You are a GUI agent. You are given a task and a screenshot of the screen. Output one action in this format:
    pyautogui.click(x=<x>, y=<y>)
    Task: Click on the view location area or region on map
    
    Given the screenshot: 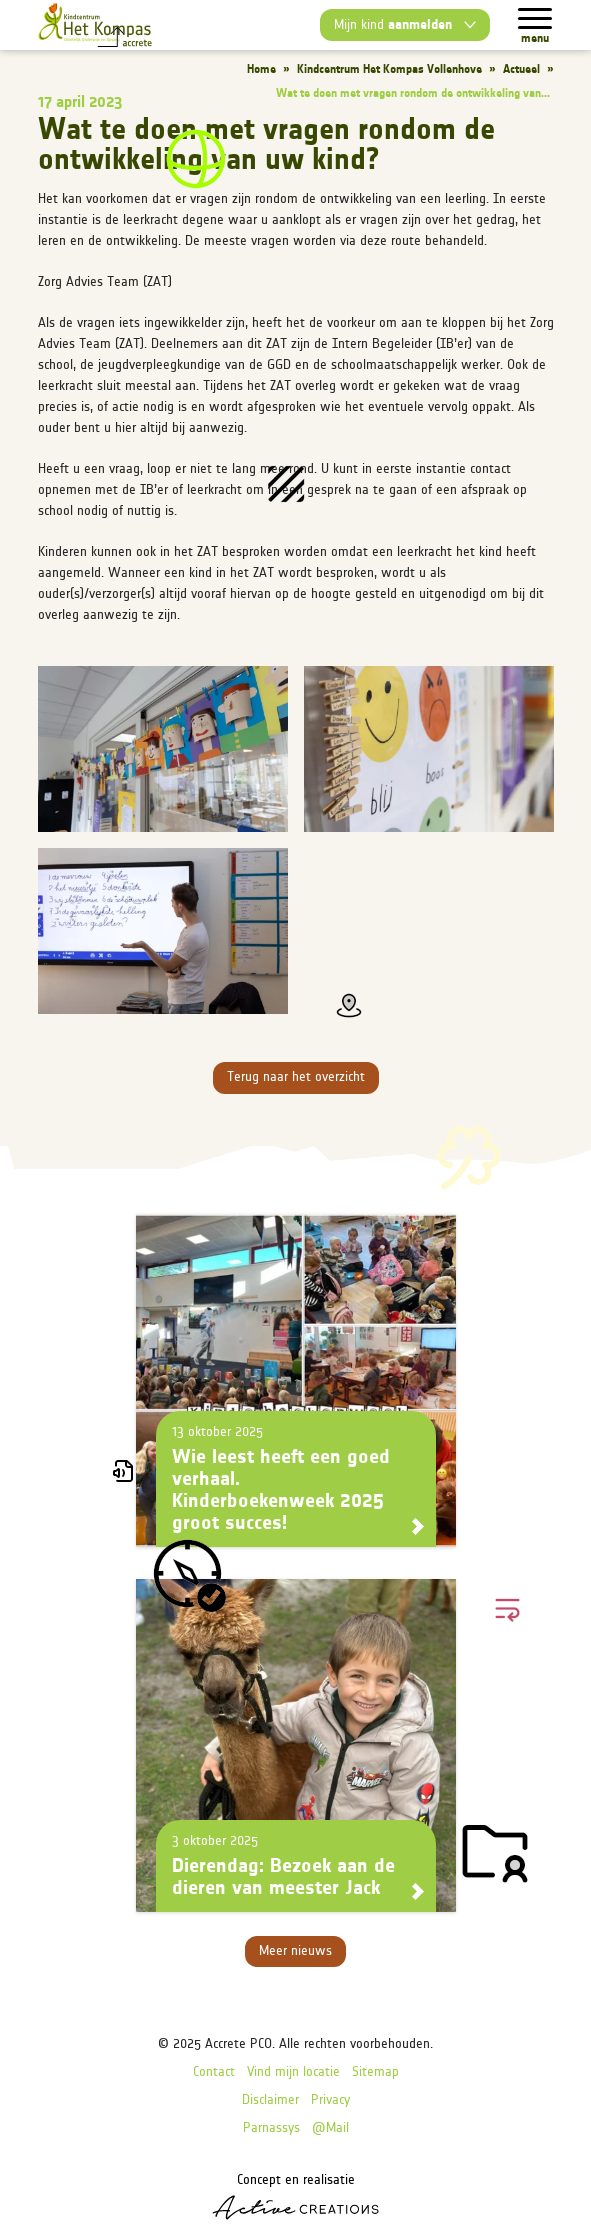 What is the action you would take?
    pyautogui.click(x=349, y=1006)
    